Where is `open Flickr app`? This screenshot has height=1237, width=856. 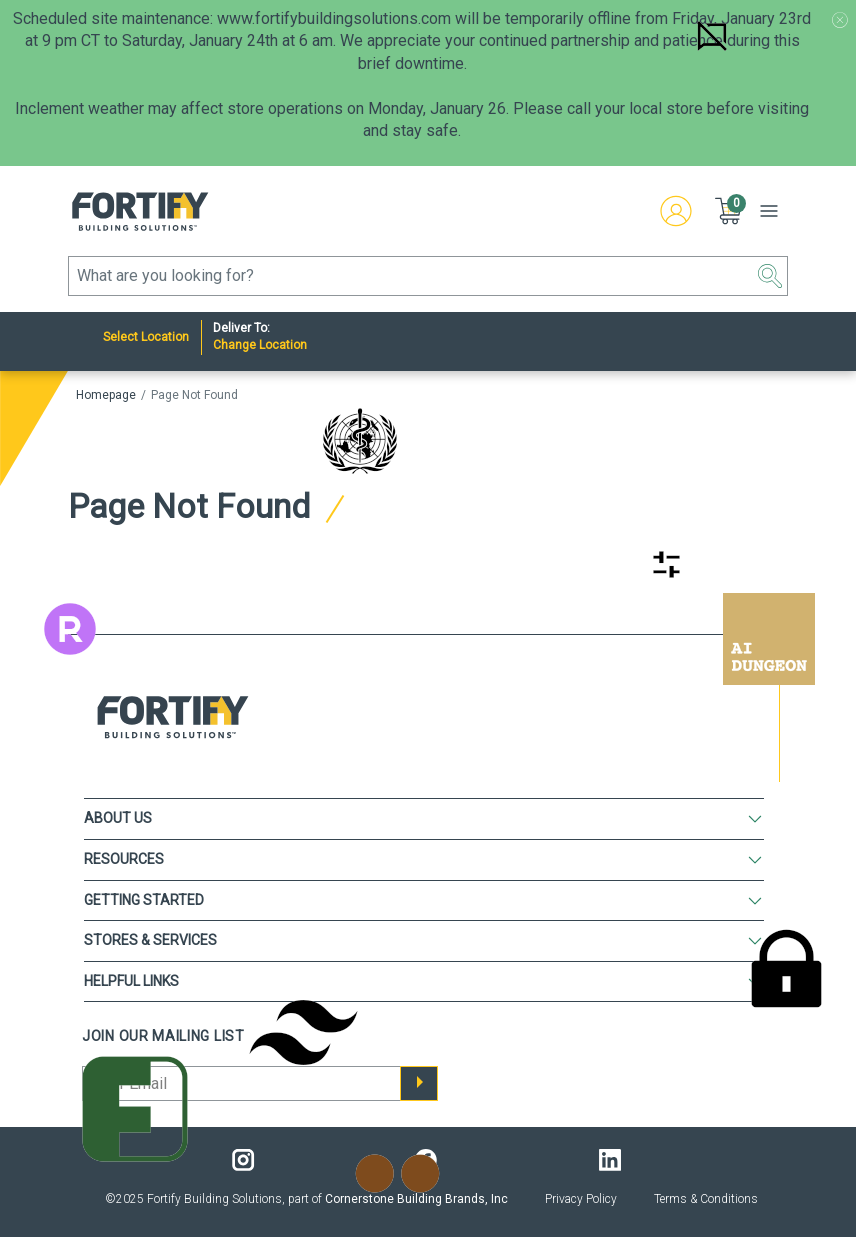 open Flickr app is located at coordinates (397, 1173).